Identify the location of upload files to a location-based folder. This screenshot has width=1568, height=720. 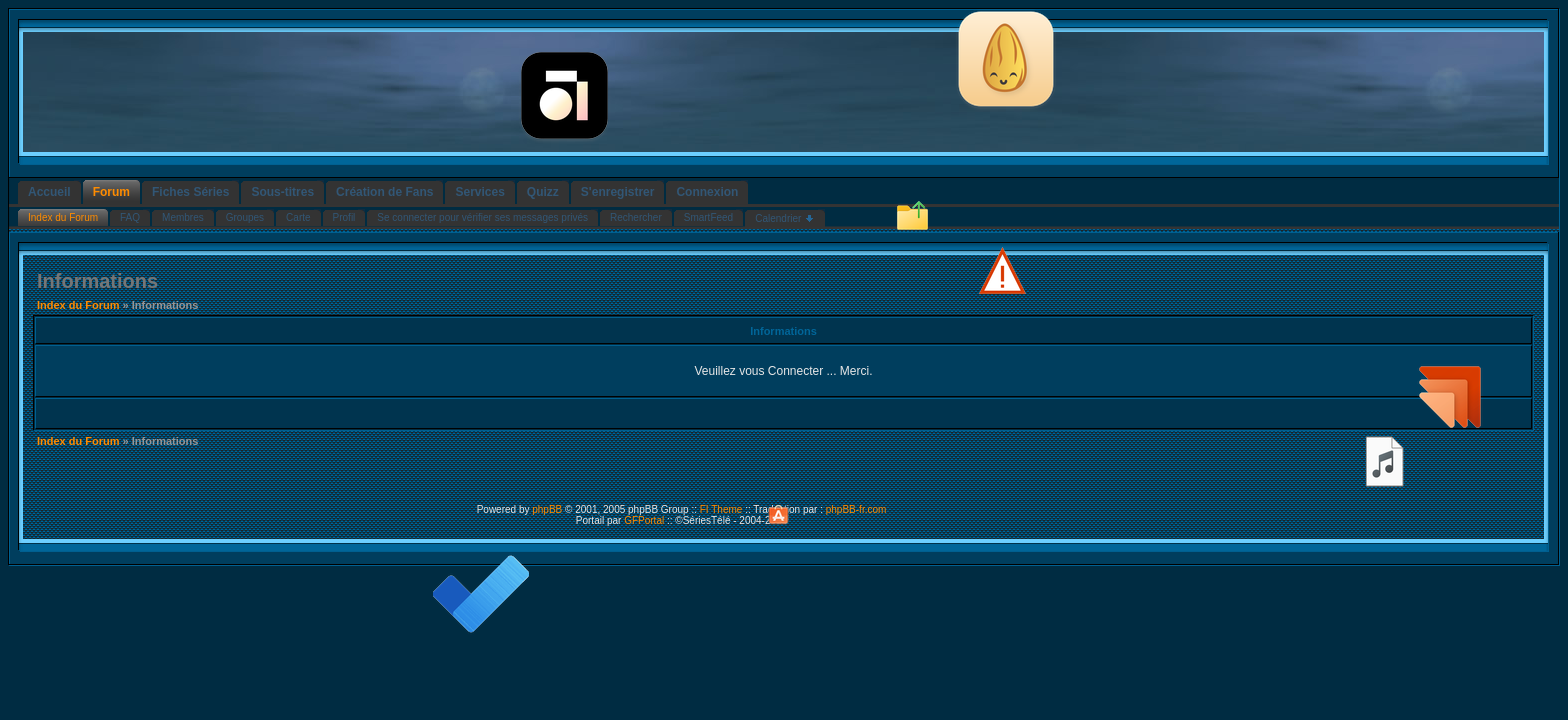
(912, 218).